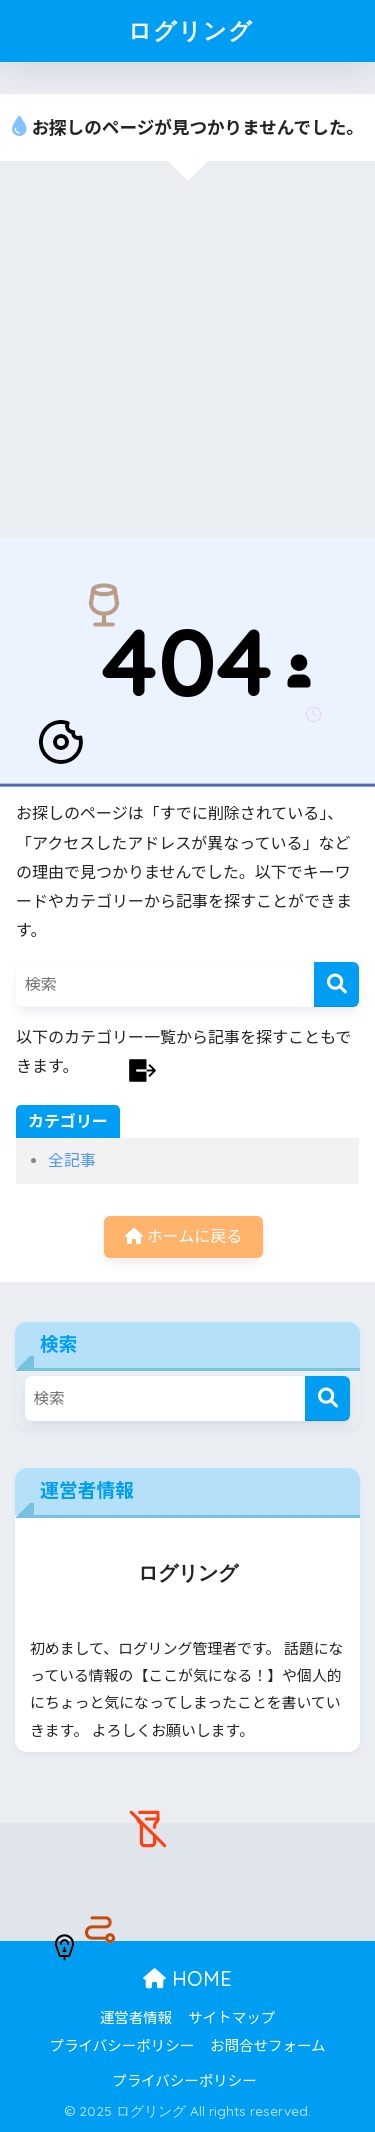 Image resolution: width=375 pixels, height=2132 pixels. I want to click on view your profile, so click(299, 671).